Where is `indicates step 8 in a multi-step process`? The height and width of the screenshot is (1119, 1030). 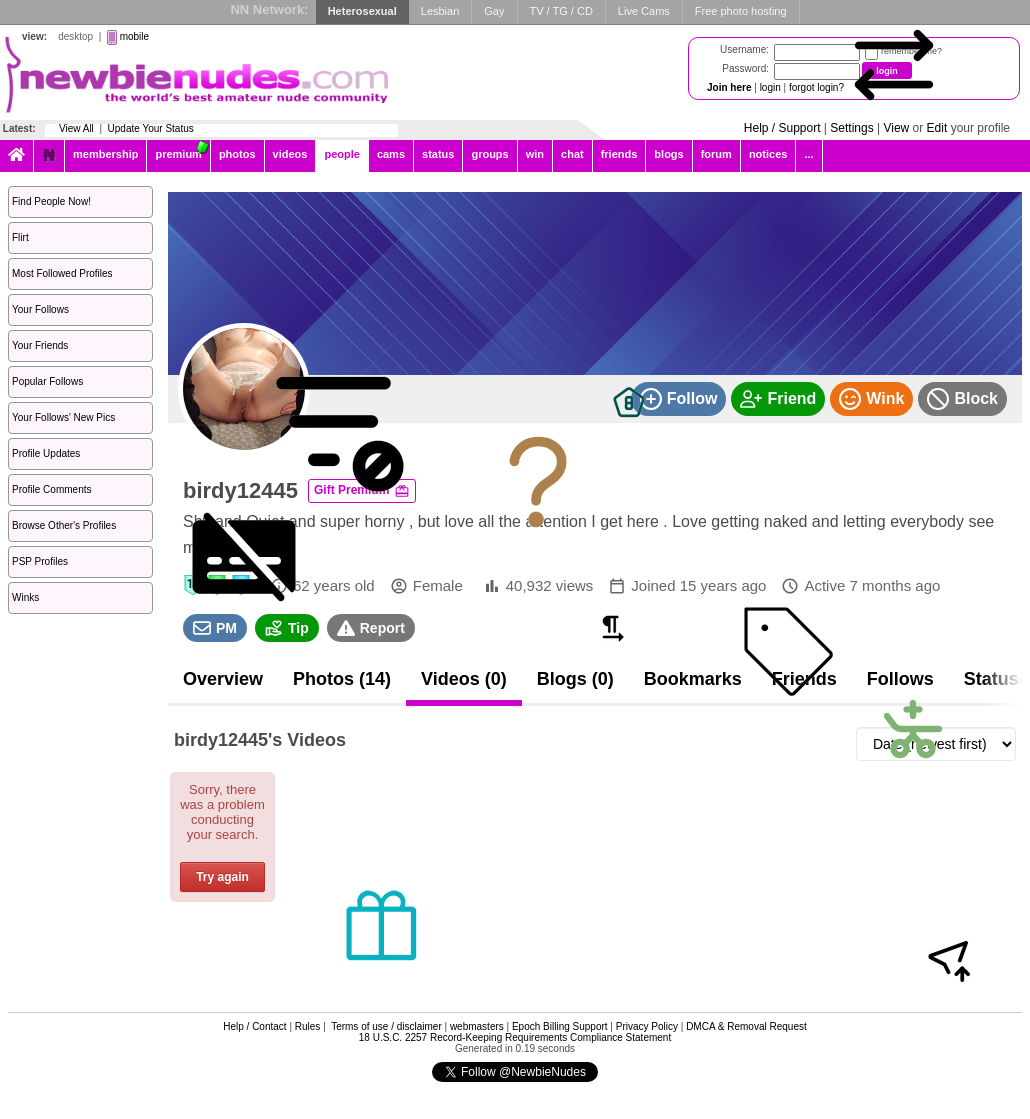
indicates step 8 in a multi-step process is located at coordinates (629, 403).